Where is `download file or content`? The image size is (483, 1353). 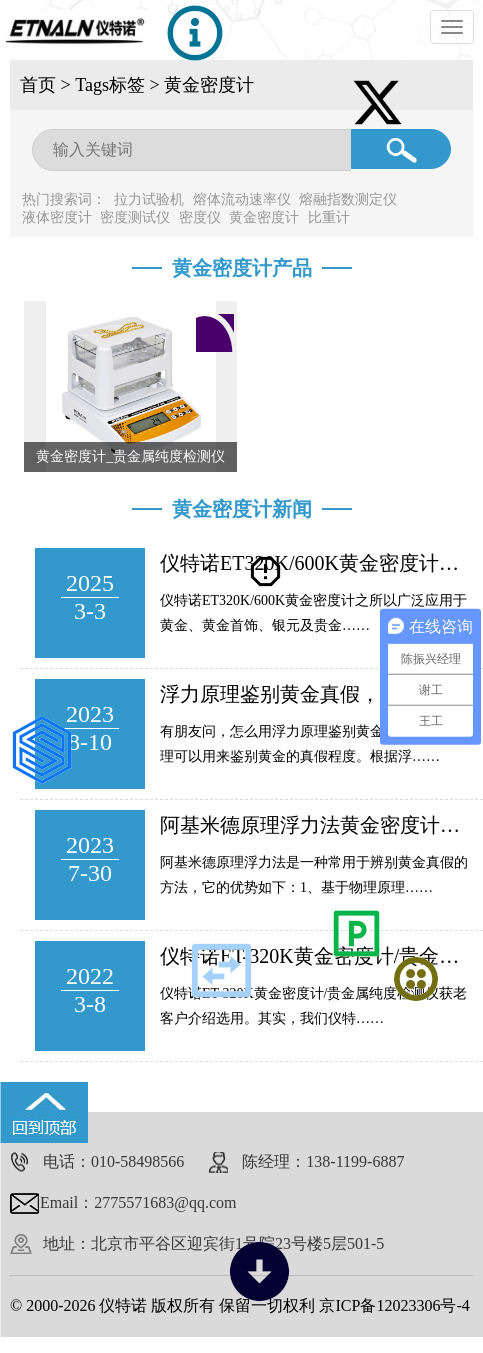 download file or content is located at coordinates (259, 1271).